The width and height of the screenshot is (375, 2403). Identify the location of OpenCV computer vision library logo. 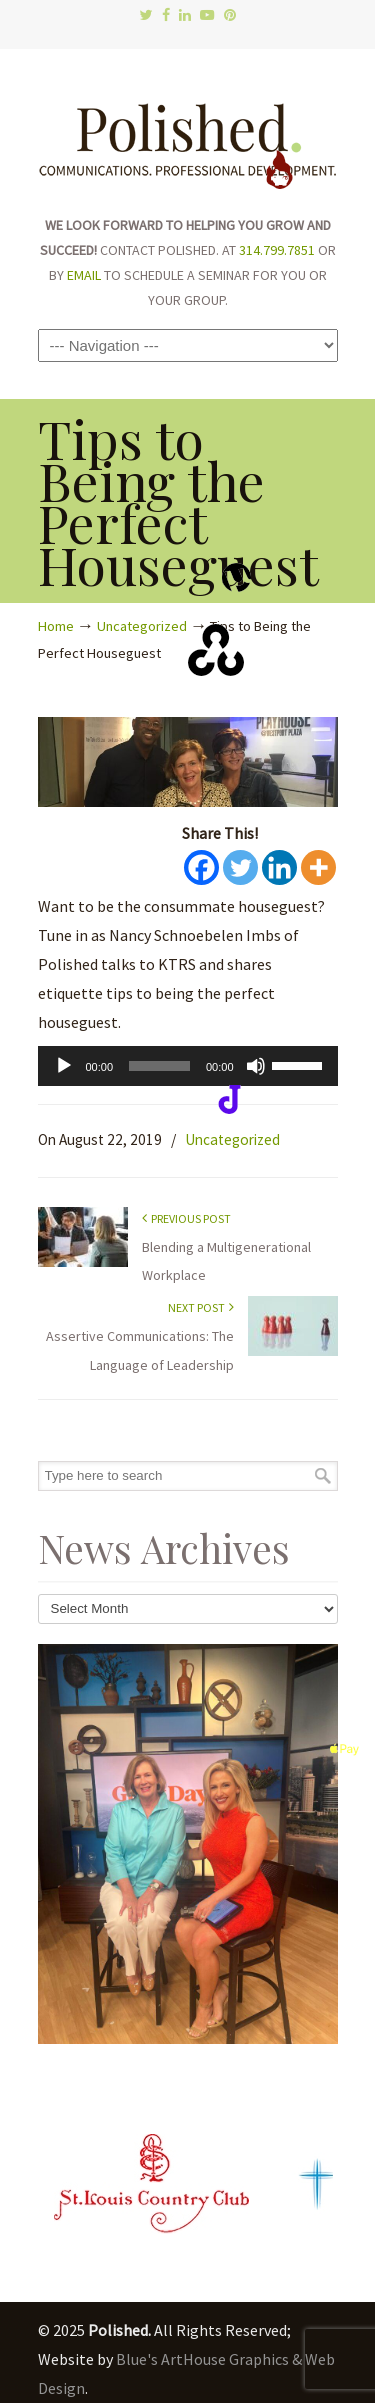
(216, 650).